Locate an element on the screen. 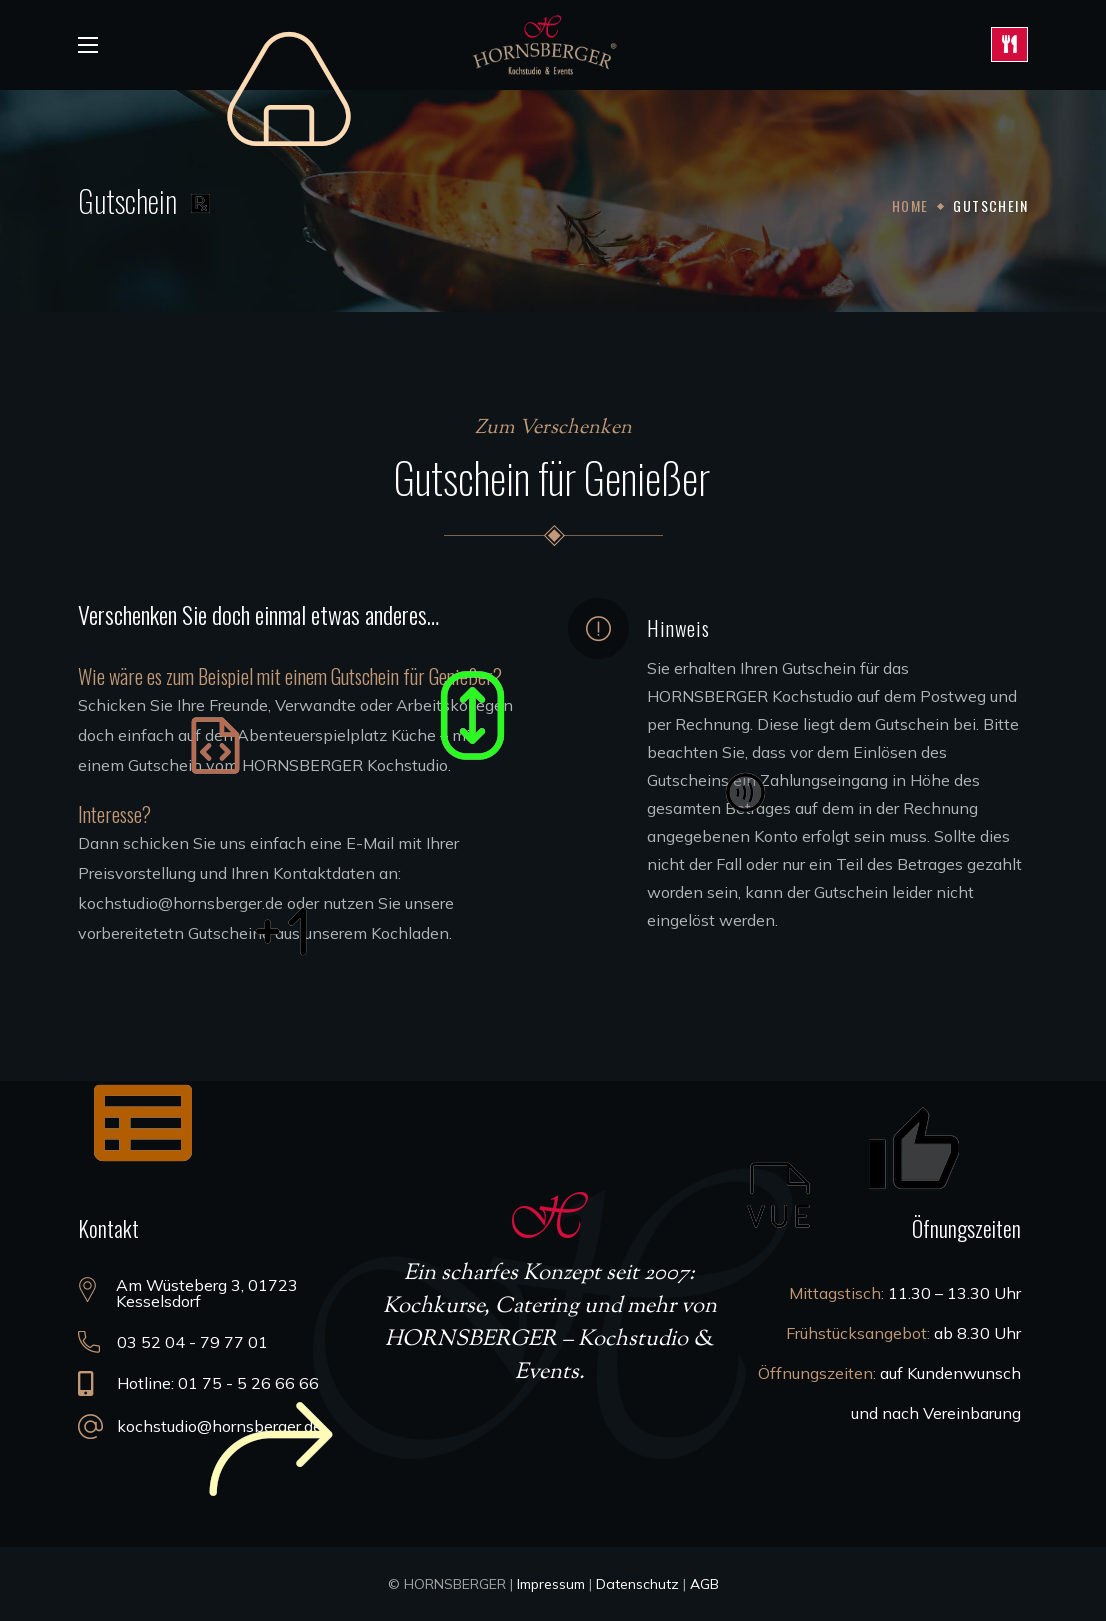  increase exposure by one stop is located at coordinates (285, 931).